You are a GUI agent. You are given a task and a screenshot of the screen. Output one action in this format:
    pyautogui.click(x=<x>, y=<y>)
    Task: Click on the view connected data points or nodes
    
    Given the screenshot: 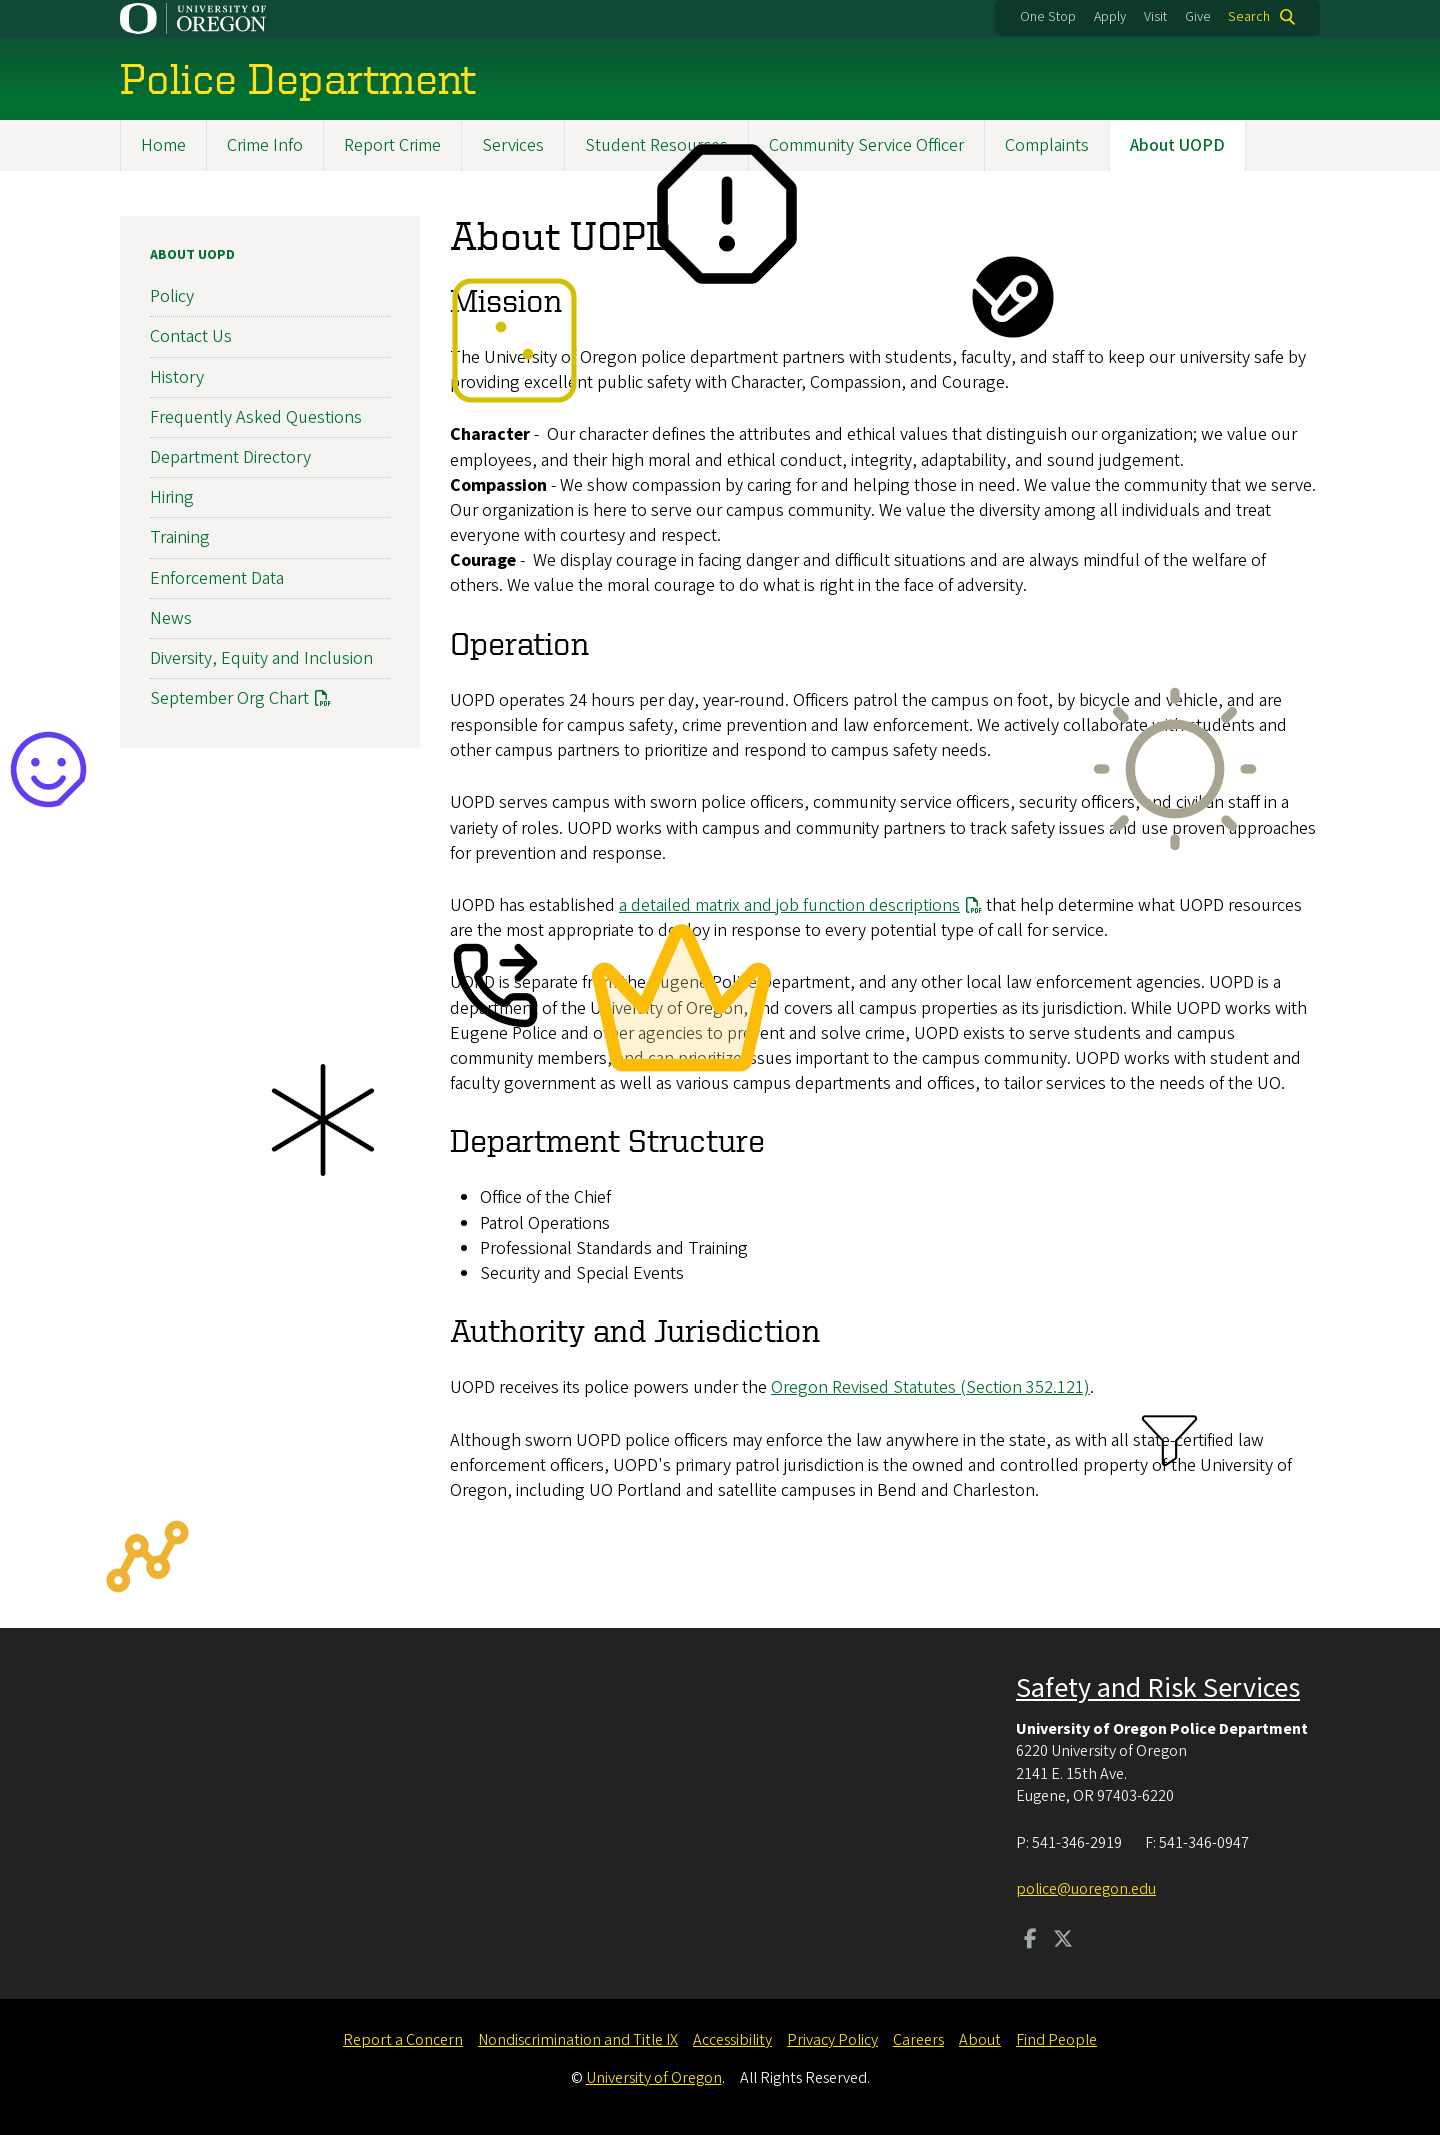 What is the action you would take?
    pyautogui.click(x=147, y=1556)
    